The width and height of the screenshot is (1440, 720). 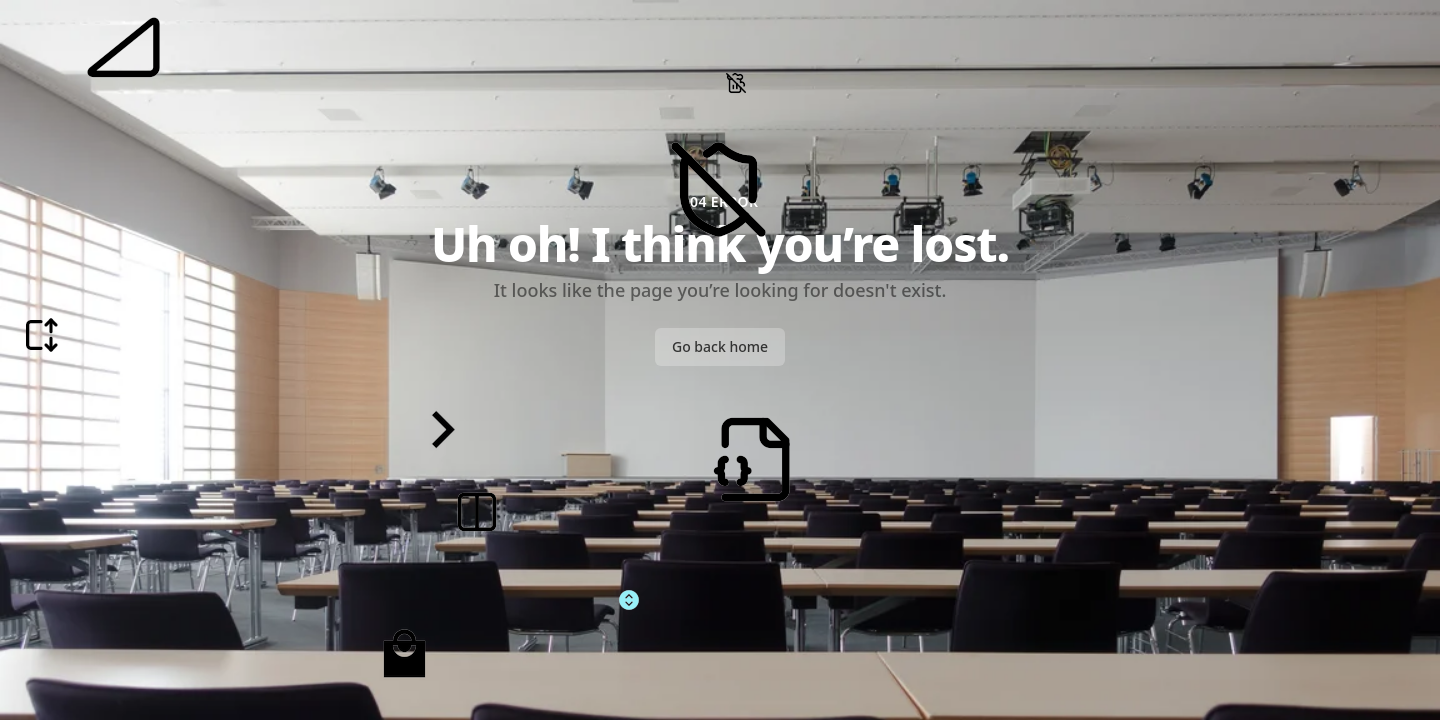 What do you see at coordinates (736, 83) in the screenshot?
I see `indicates alcohol-free option or venue` at bounding box center [736, 83].